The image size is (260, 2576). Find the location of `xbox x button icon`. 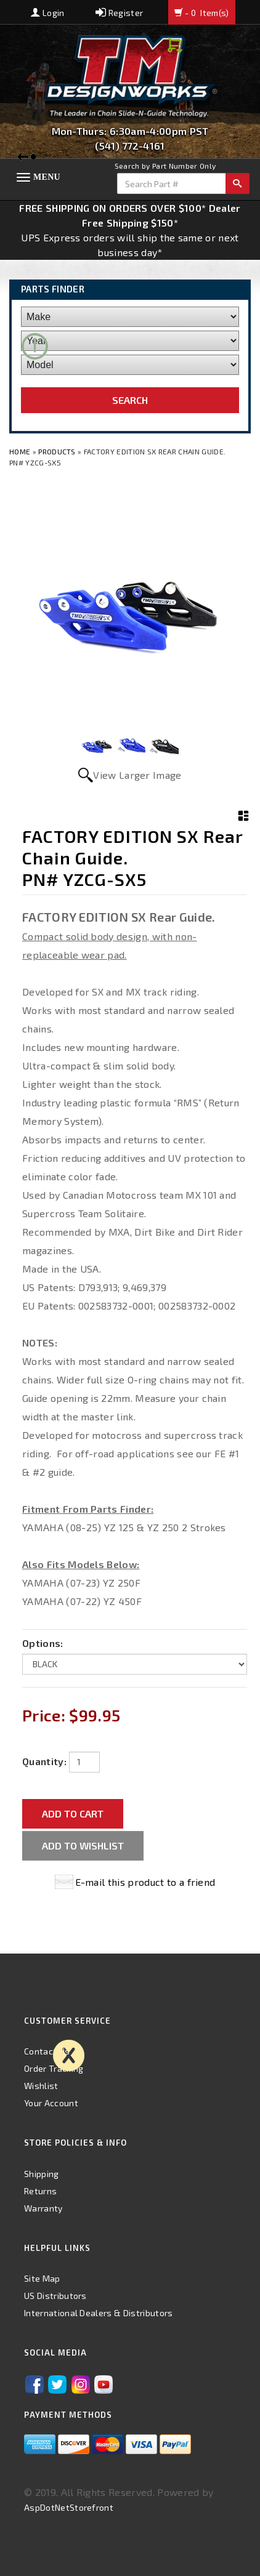

xbox x button icon is located at coordinates (68, 2055).